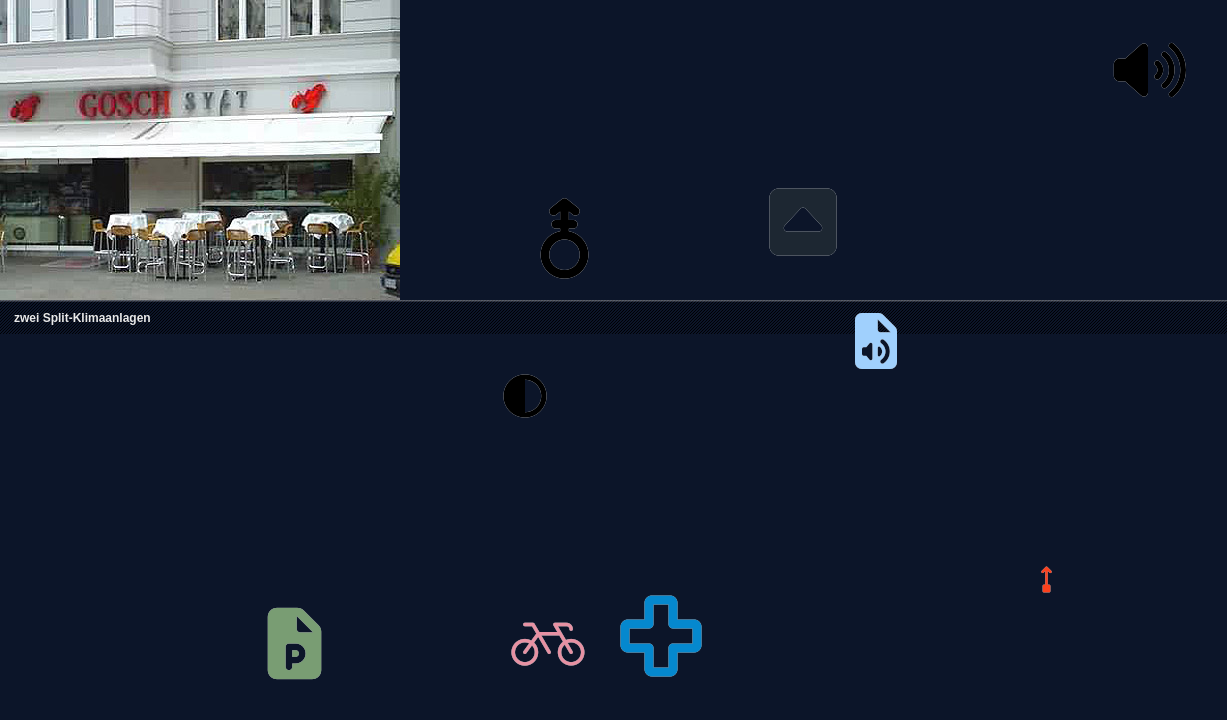 The width and height of the screenshot is (1227, 720). What do you see at coordinates (1148, 70) in the screenshot?
I see `volume is set to high` at bounding box center [1148, 70].